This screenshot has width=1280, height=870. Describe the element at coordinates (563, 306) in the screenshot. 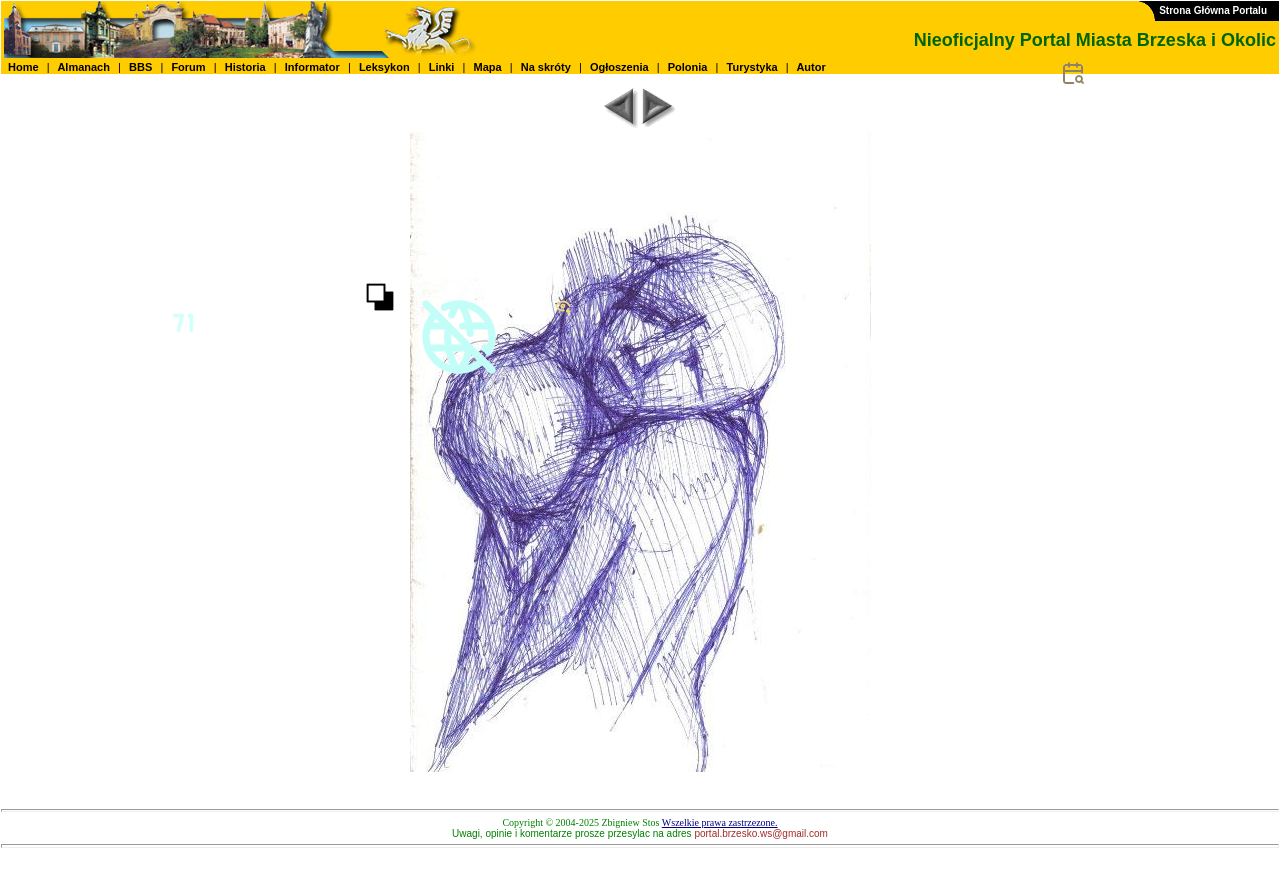

I see `quick view or flash preview` at that location.